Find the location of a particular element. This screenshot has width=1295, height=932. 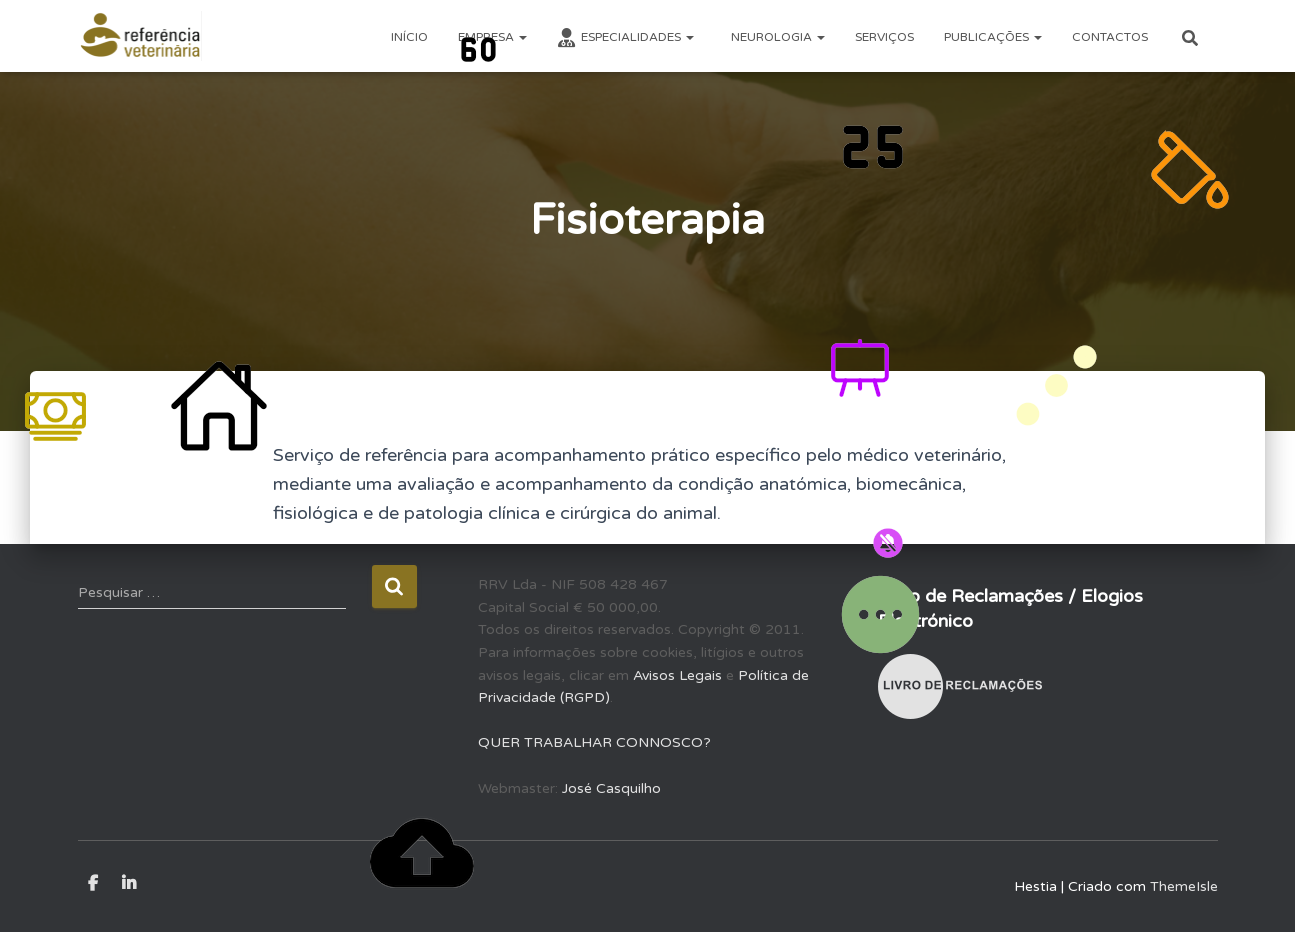

notifications are currently muted or disabled is located at coordinates (888, 543).